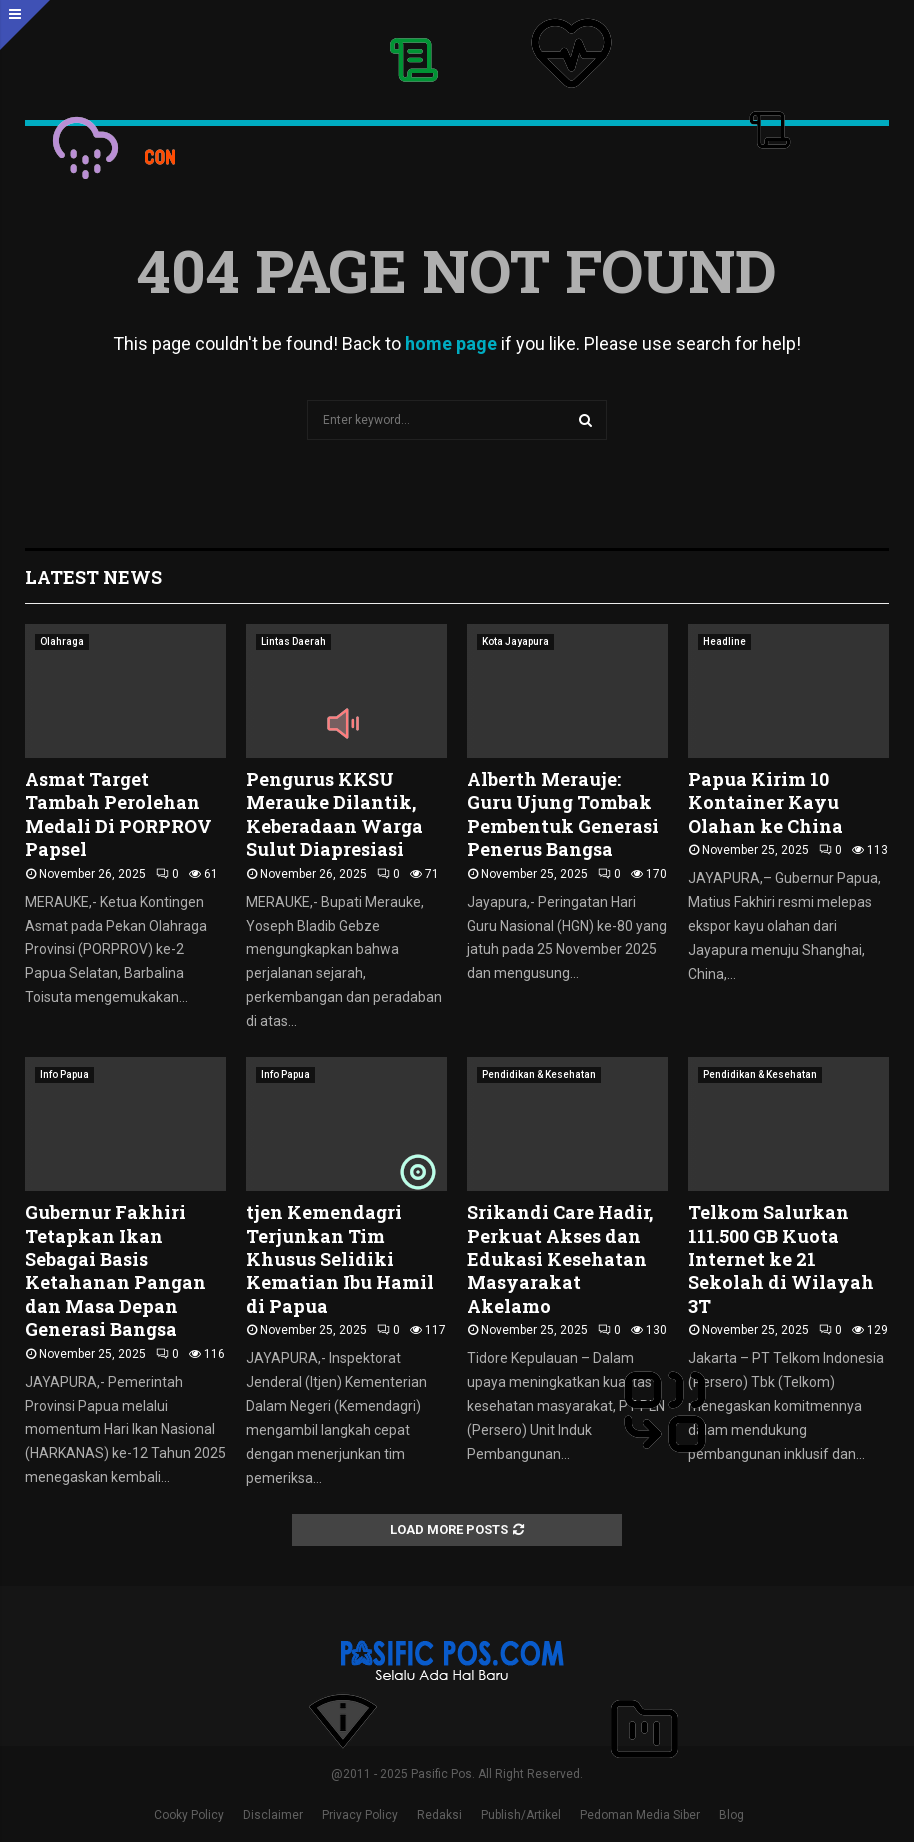 The width and height of the screenshot is (914, 1842). Describe the element at coordinates (418, 1172) in the screenshot. I see `play or access music library` at that location.